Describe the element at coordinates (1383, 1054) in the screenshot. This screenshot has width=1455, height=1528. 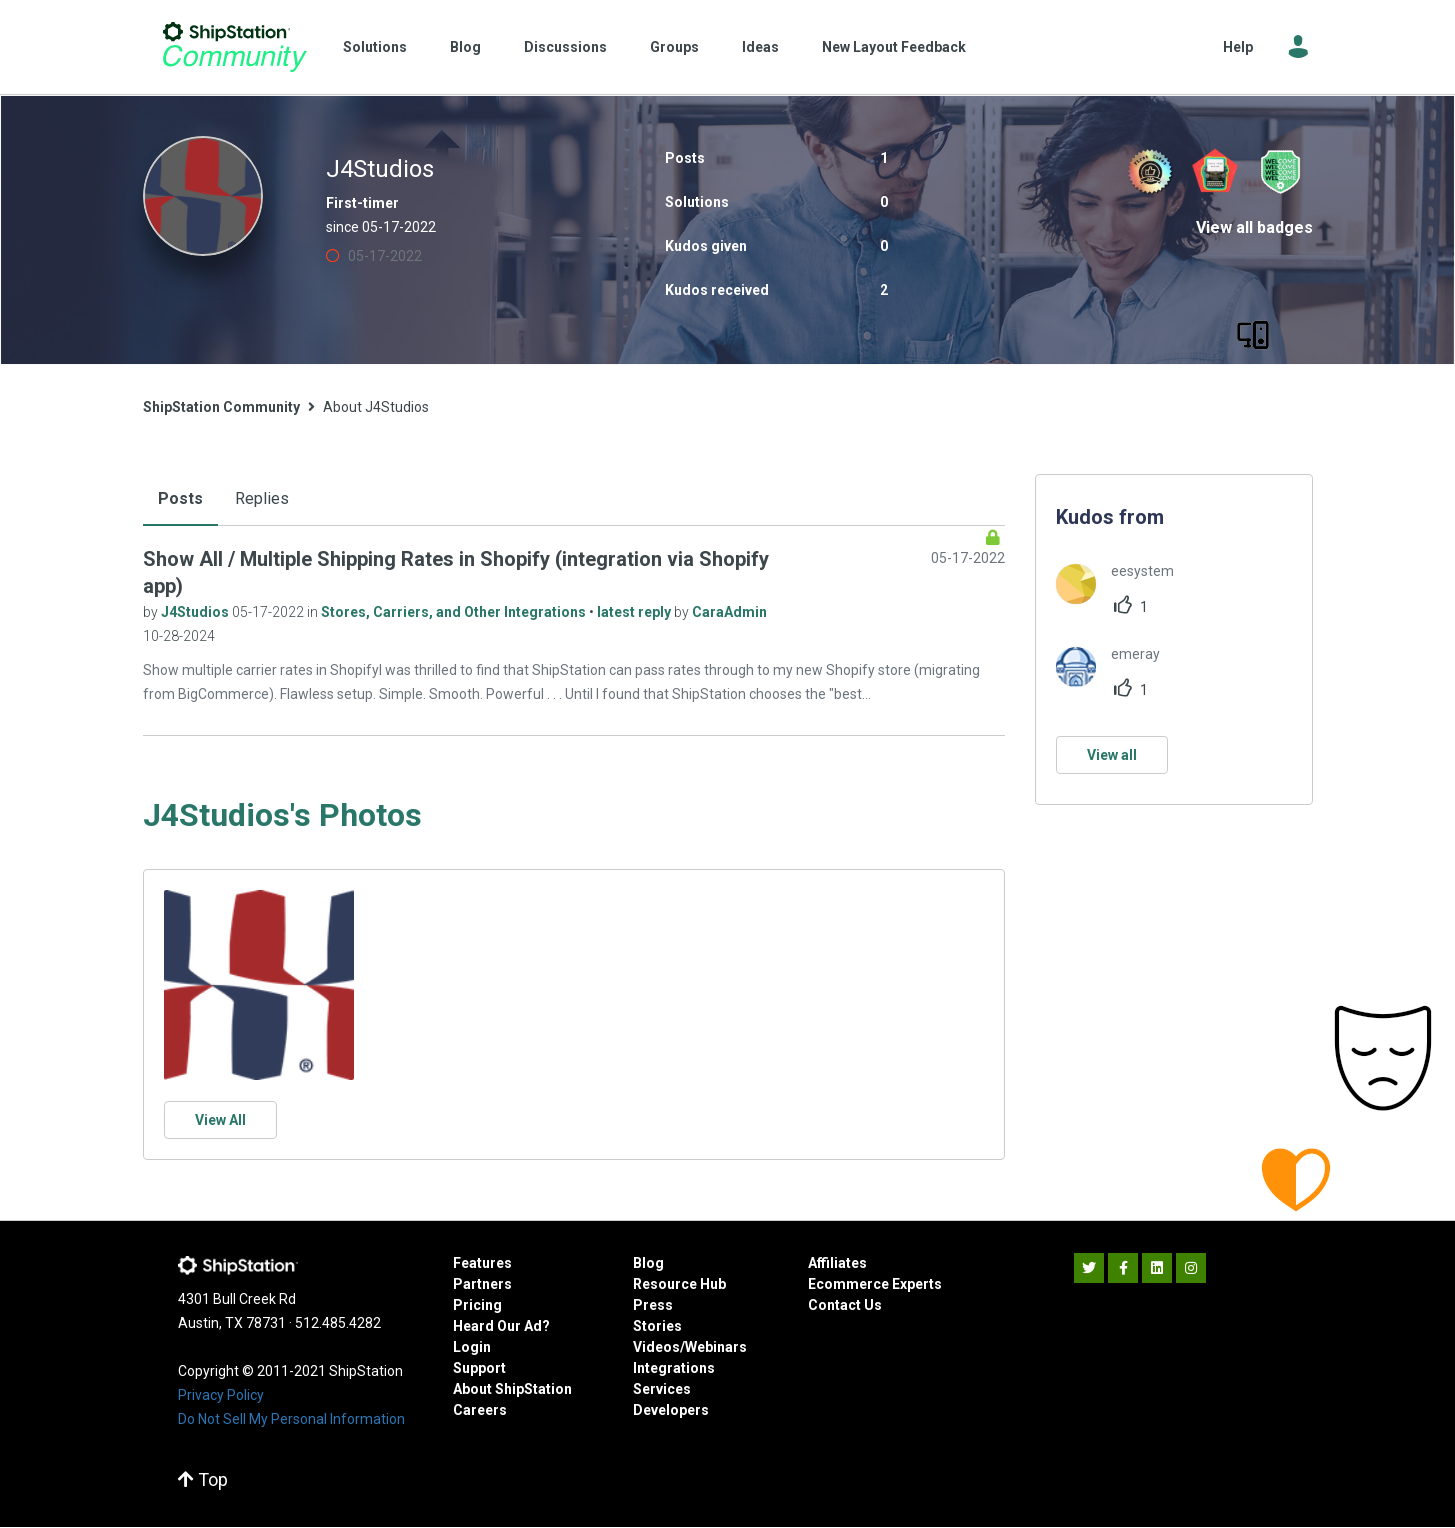
I see `indicates sad or negative mood/emotion` at that location.